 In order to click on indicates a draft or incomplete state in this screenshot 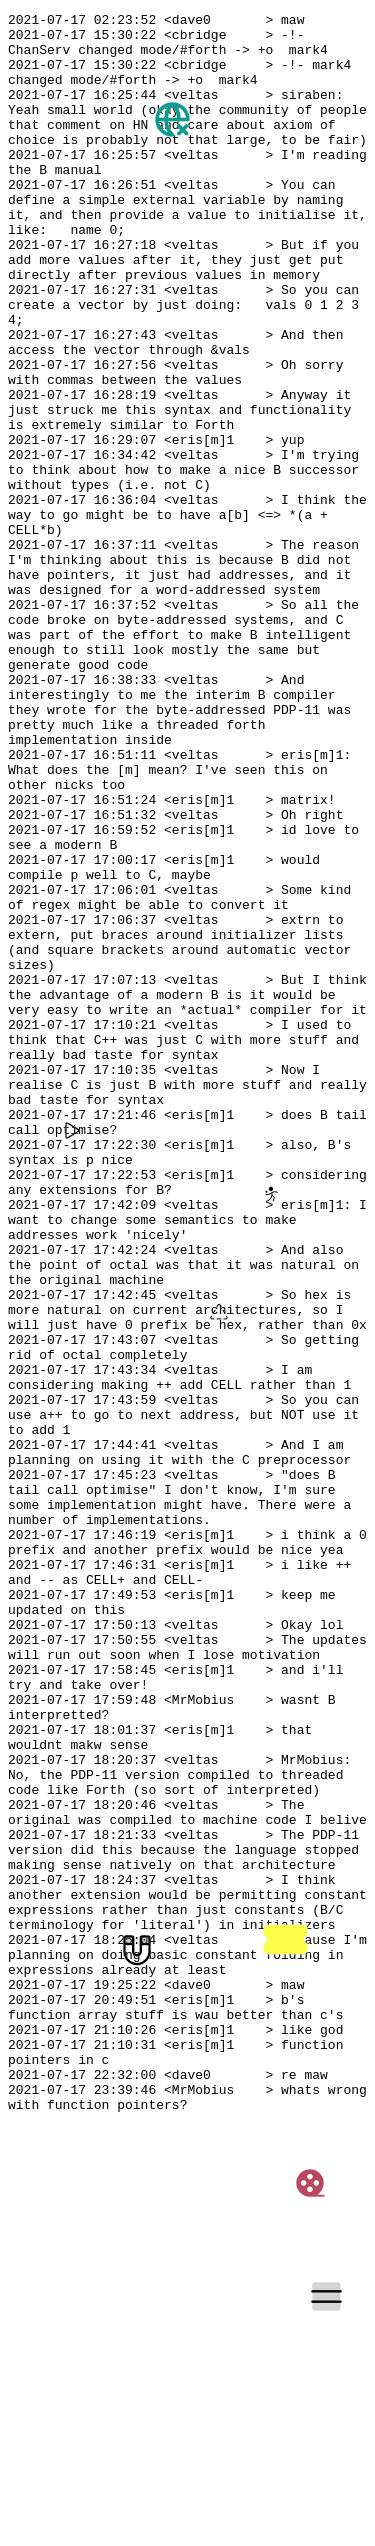, I will do `click(219, 1312)`.